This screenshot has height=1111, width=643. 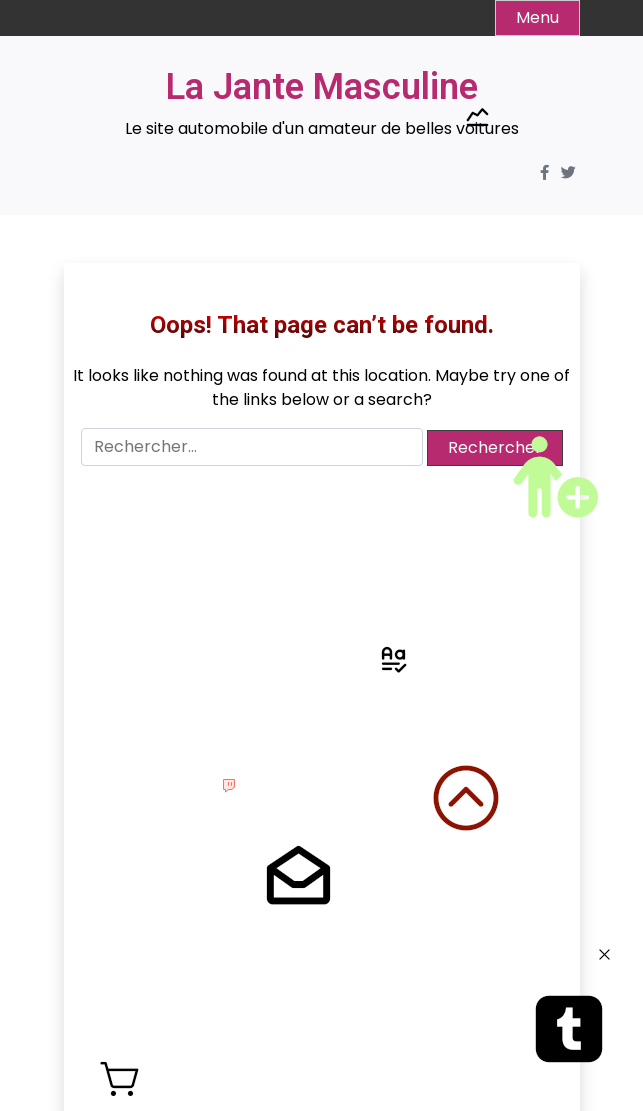 I want to click on scroll to top of page, so click(x=466, y=798).